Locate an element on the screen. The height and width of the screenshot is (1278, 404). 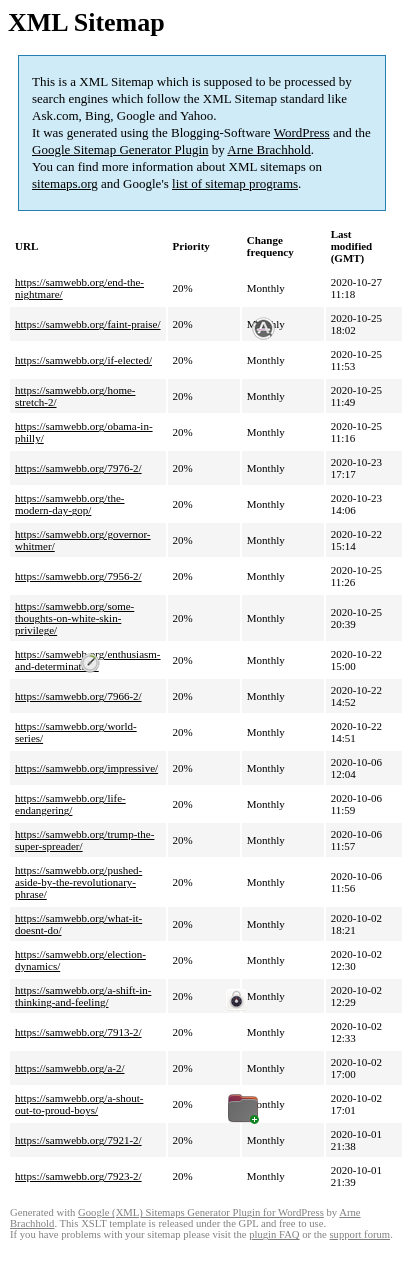
create a new folder is located at coordinates (243, 1108).